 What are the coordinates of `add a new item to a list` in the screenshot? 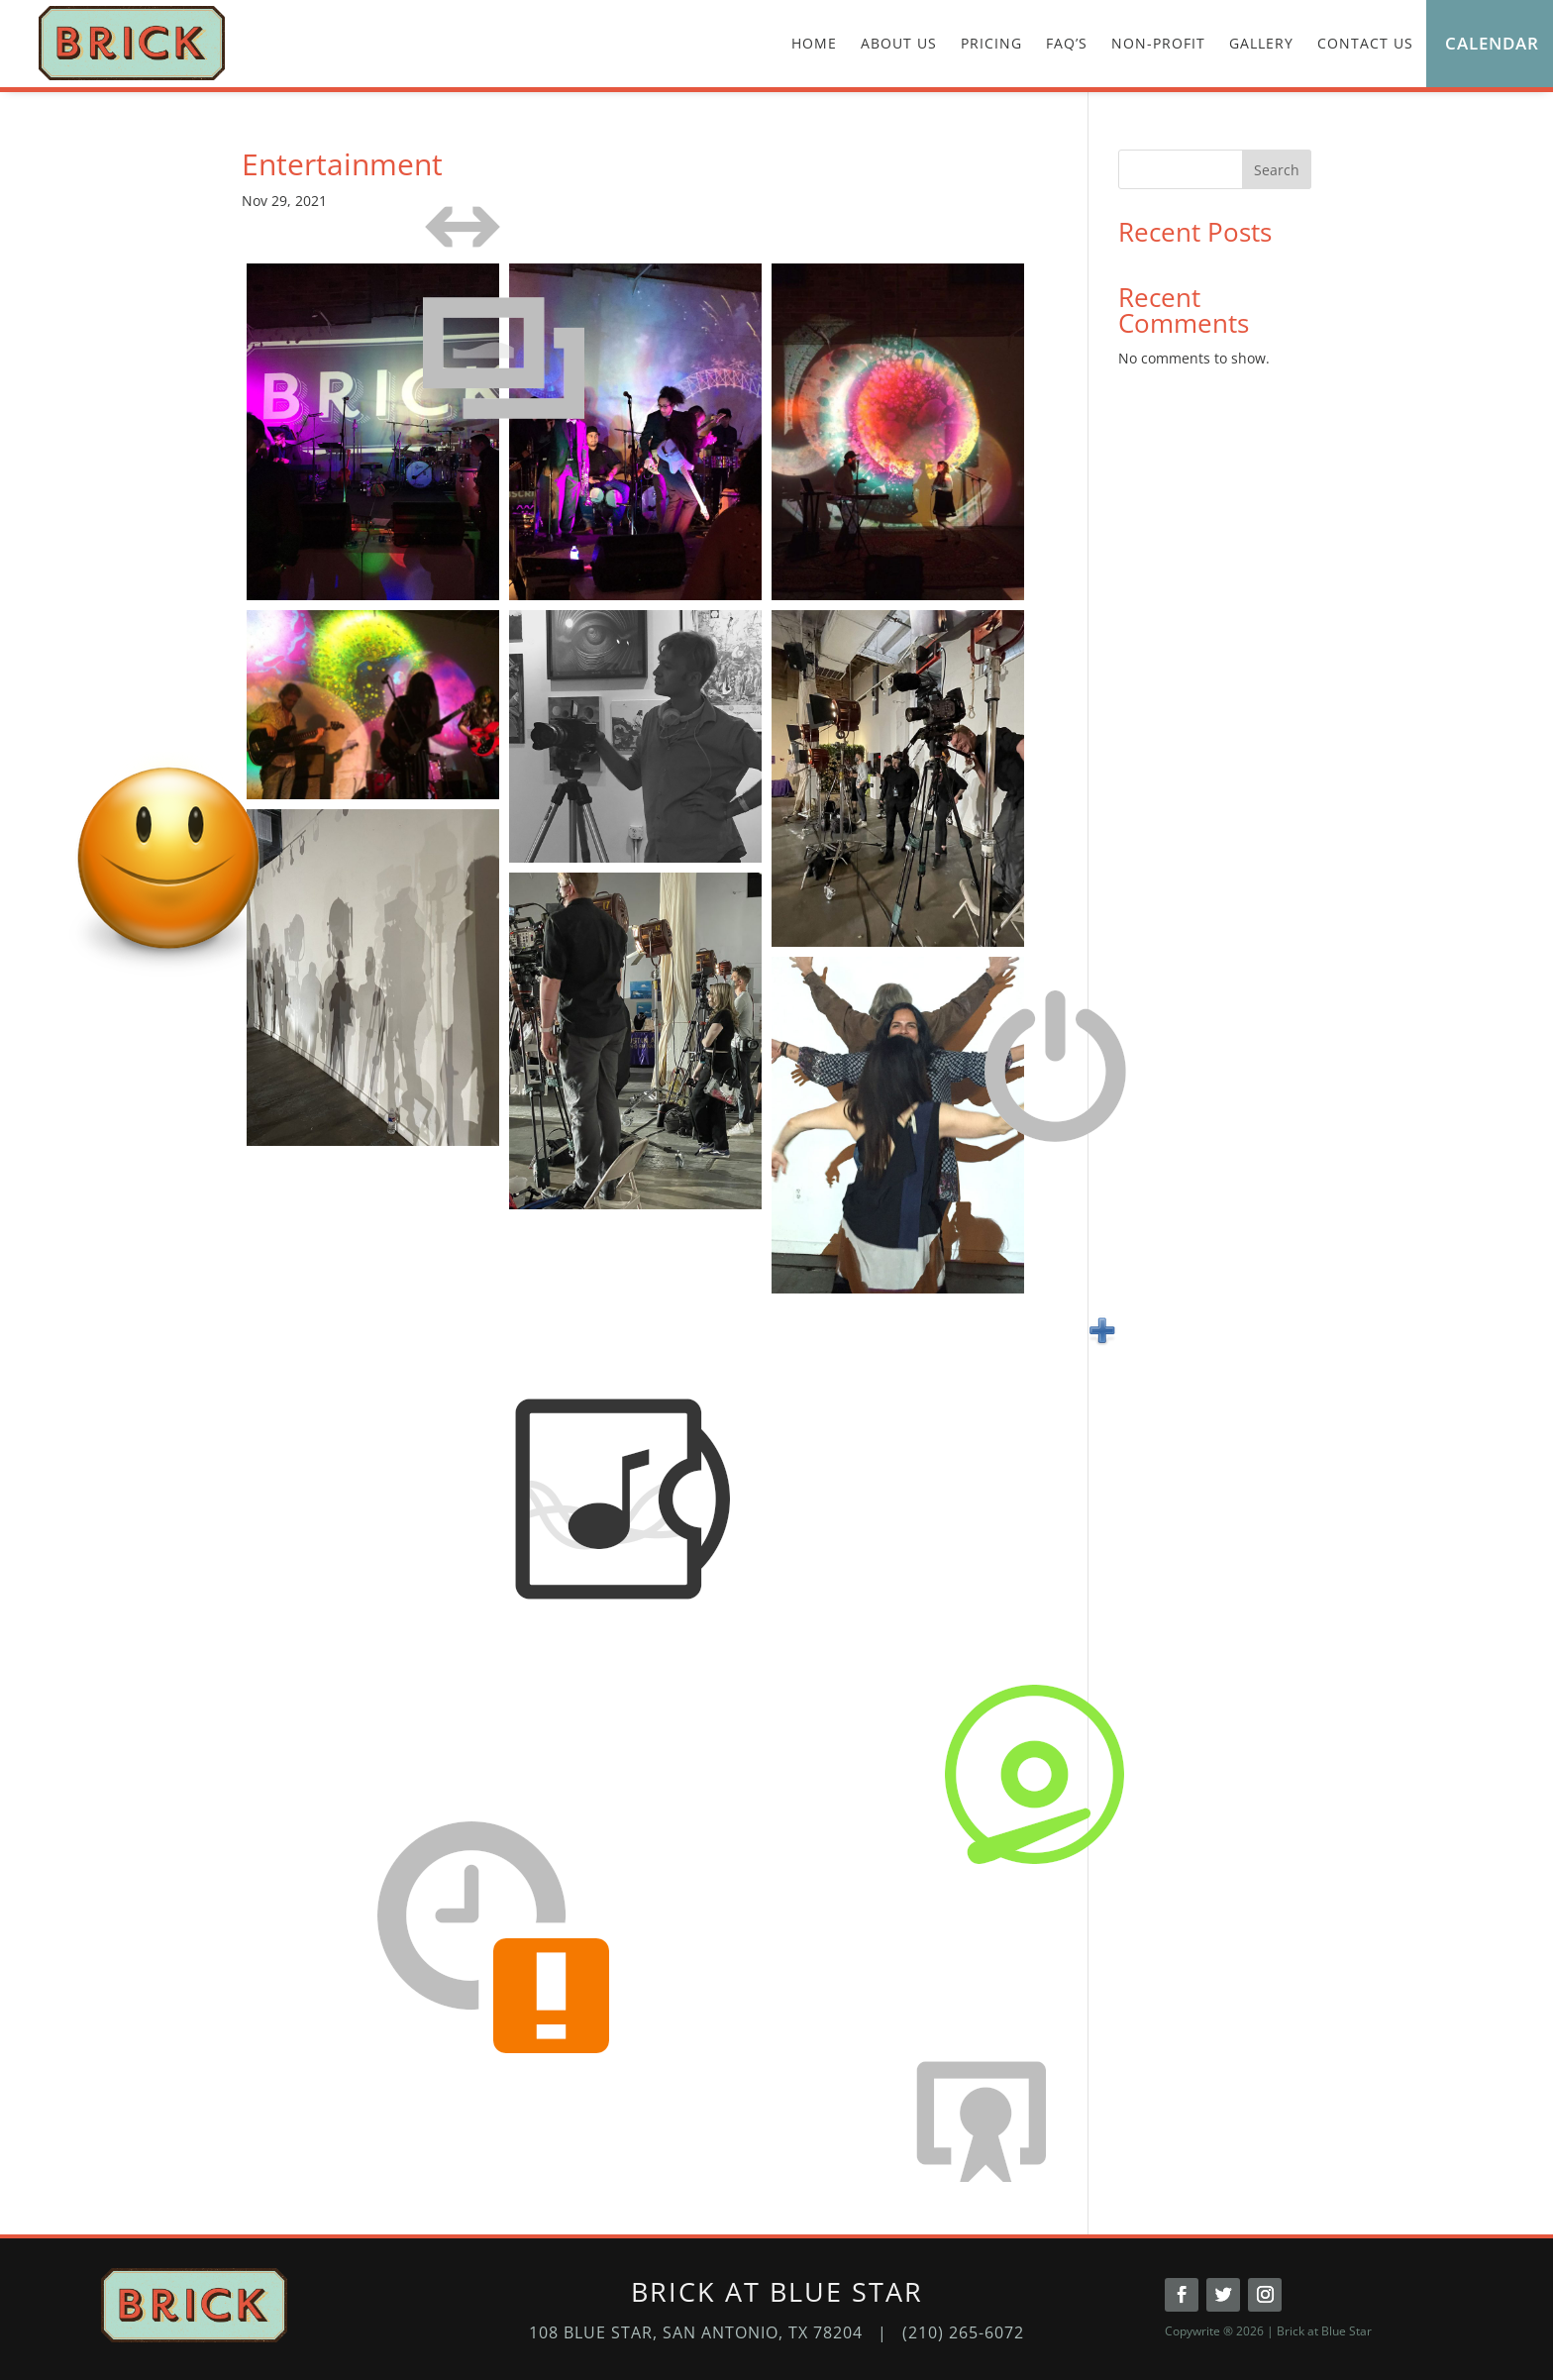 It's located at (1101, 1331).